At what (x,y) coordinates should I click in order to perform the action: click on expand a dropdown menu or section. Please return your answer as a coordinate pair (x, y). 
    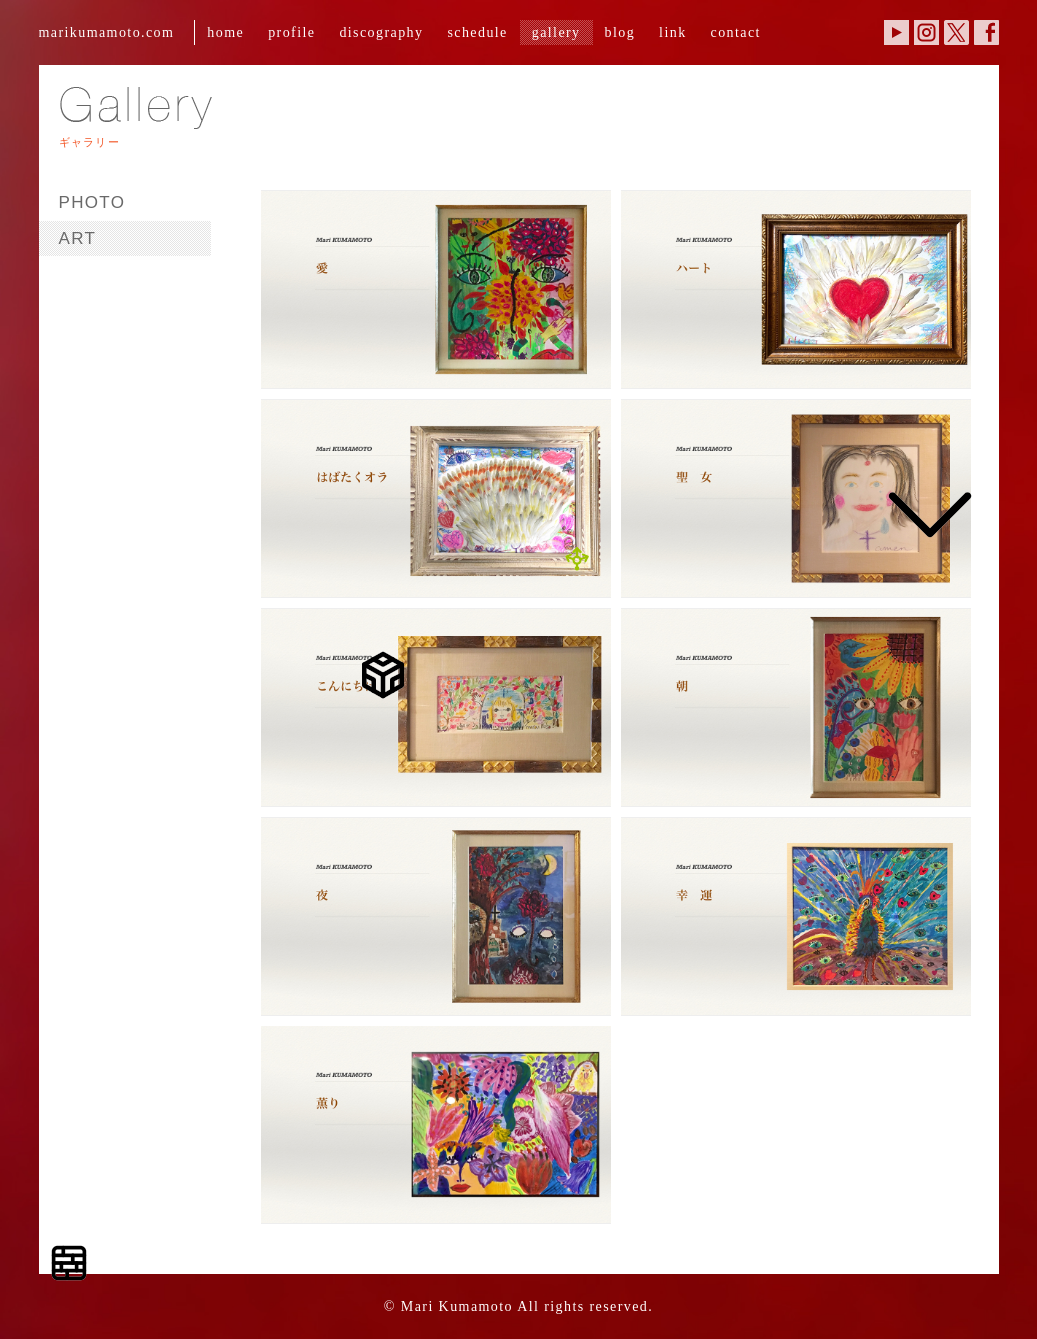
    Looking at the image, I should click on (930, 511).